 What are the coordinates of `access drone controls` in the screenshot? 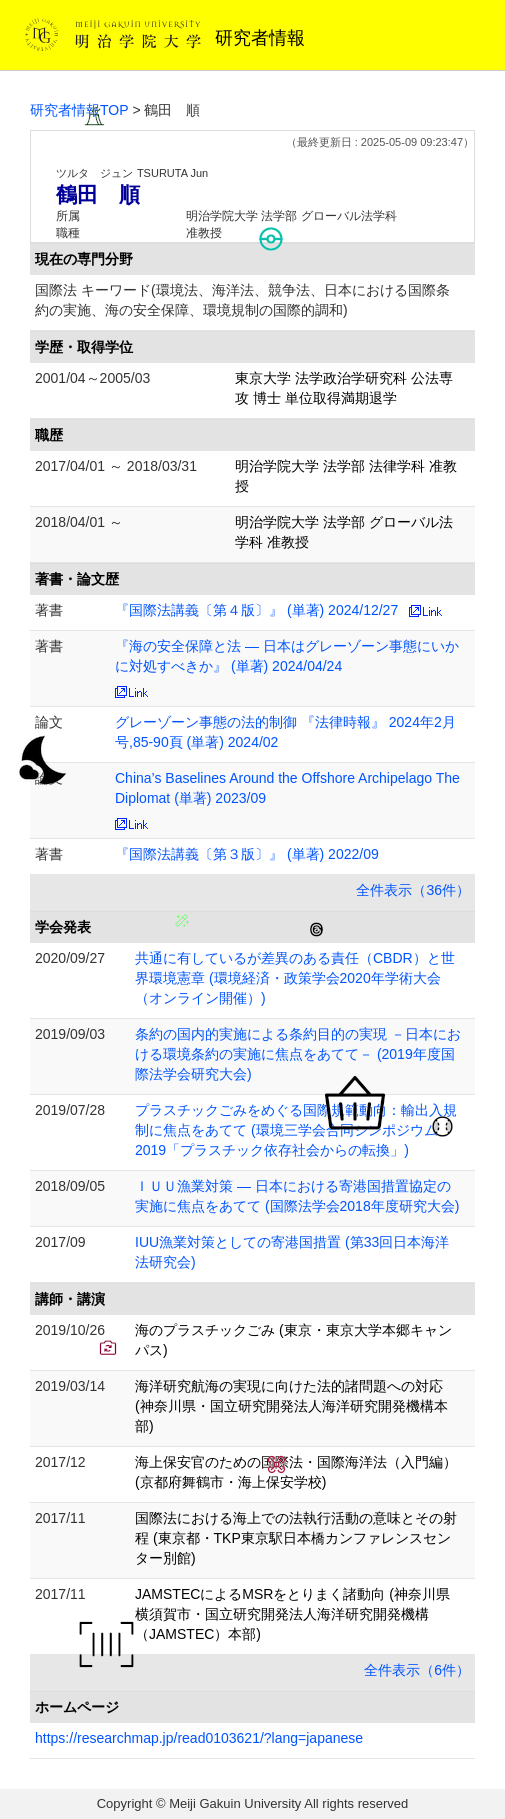 It's located at (276, 1464).